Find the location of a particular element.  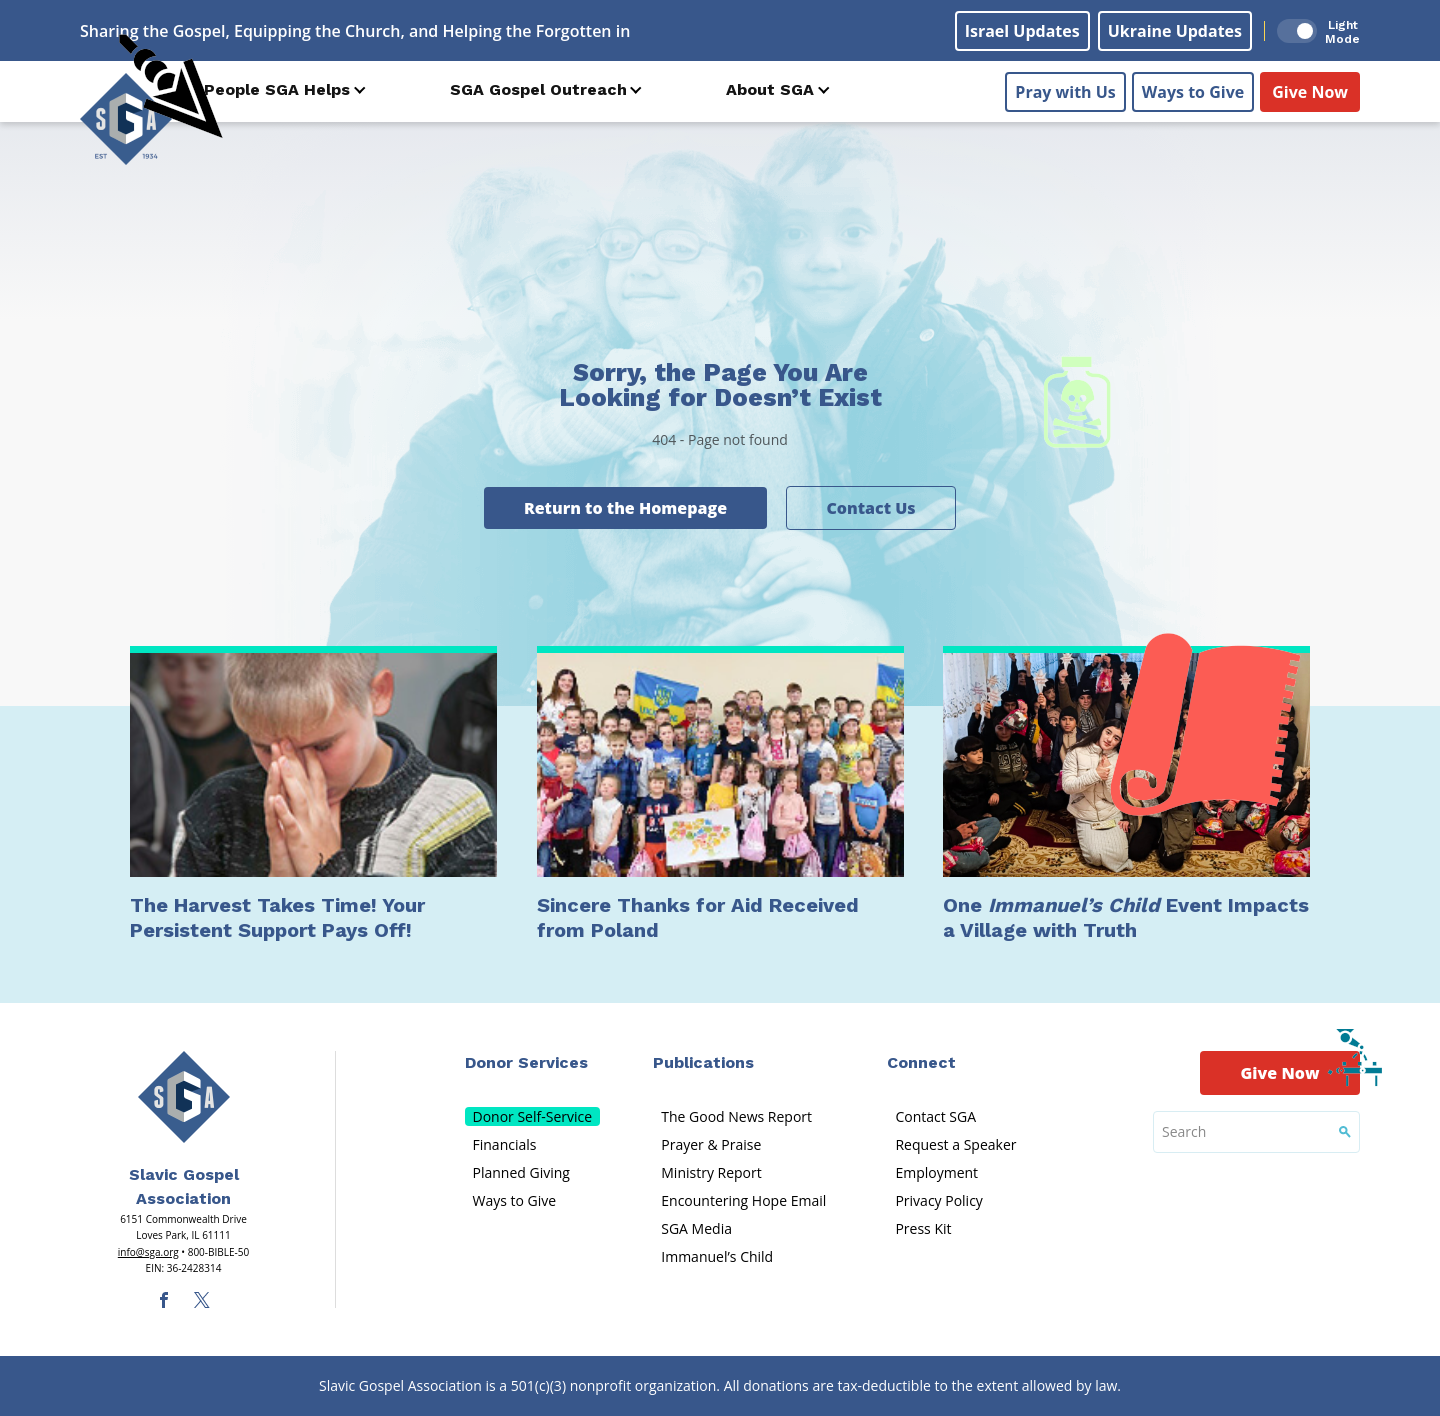

select arrow or projectile type in archery game is located at coordinates (171, 86).